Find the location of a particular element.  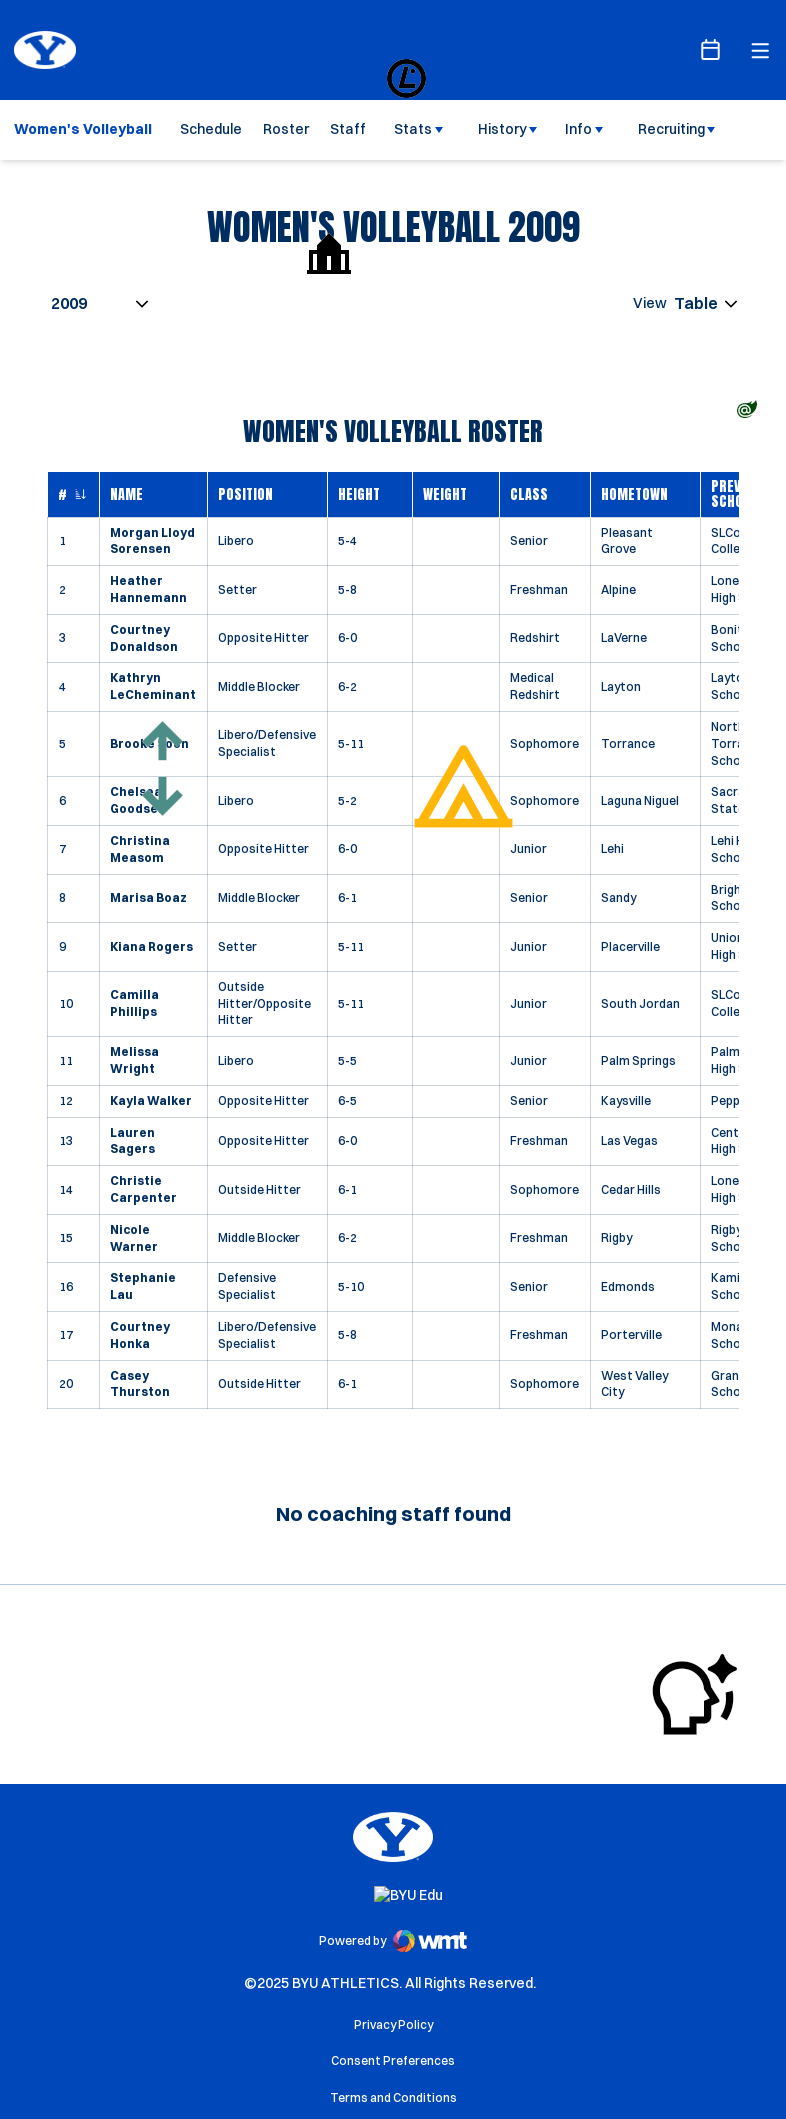

access education or school-related features is located at coordinates (329, 256).